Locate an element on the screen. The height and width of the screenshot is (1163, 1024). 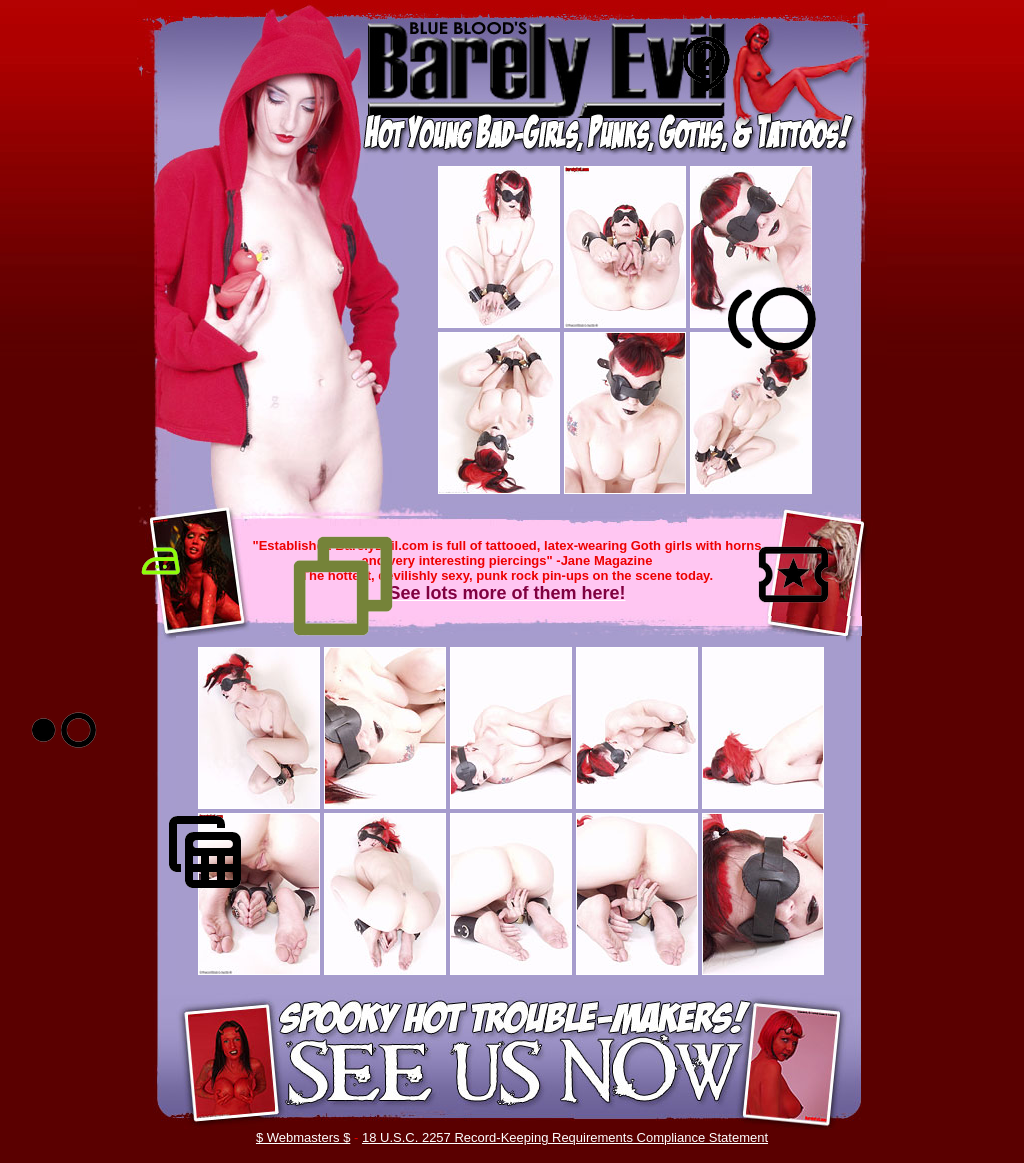
view local events or entertainment is located at coordinates (793, 574).